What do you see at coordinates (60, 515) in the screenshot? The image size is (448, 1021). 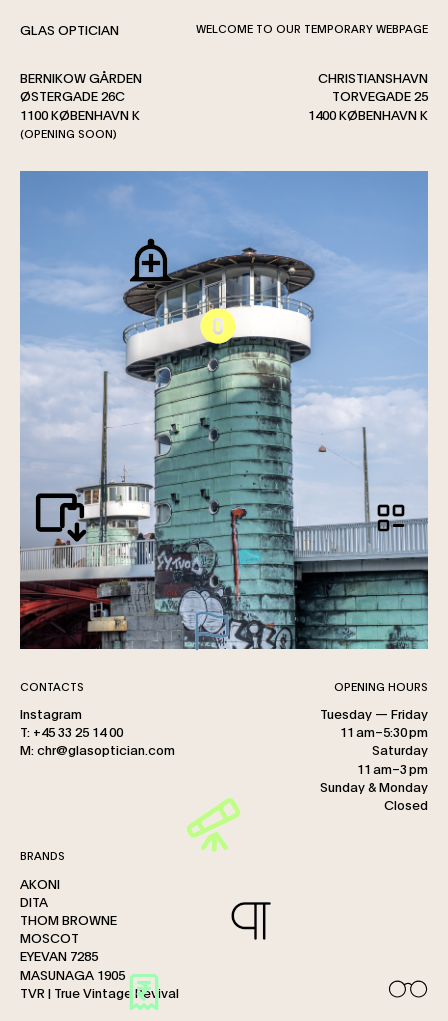 I see `download to connected devices` at bounding box center [60, 515].